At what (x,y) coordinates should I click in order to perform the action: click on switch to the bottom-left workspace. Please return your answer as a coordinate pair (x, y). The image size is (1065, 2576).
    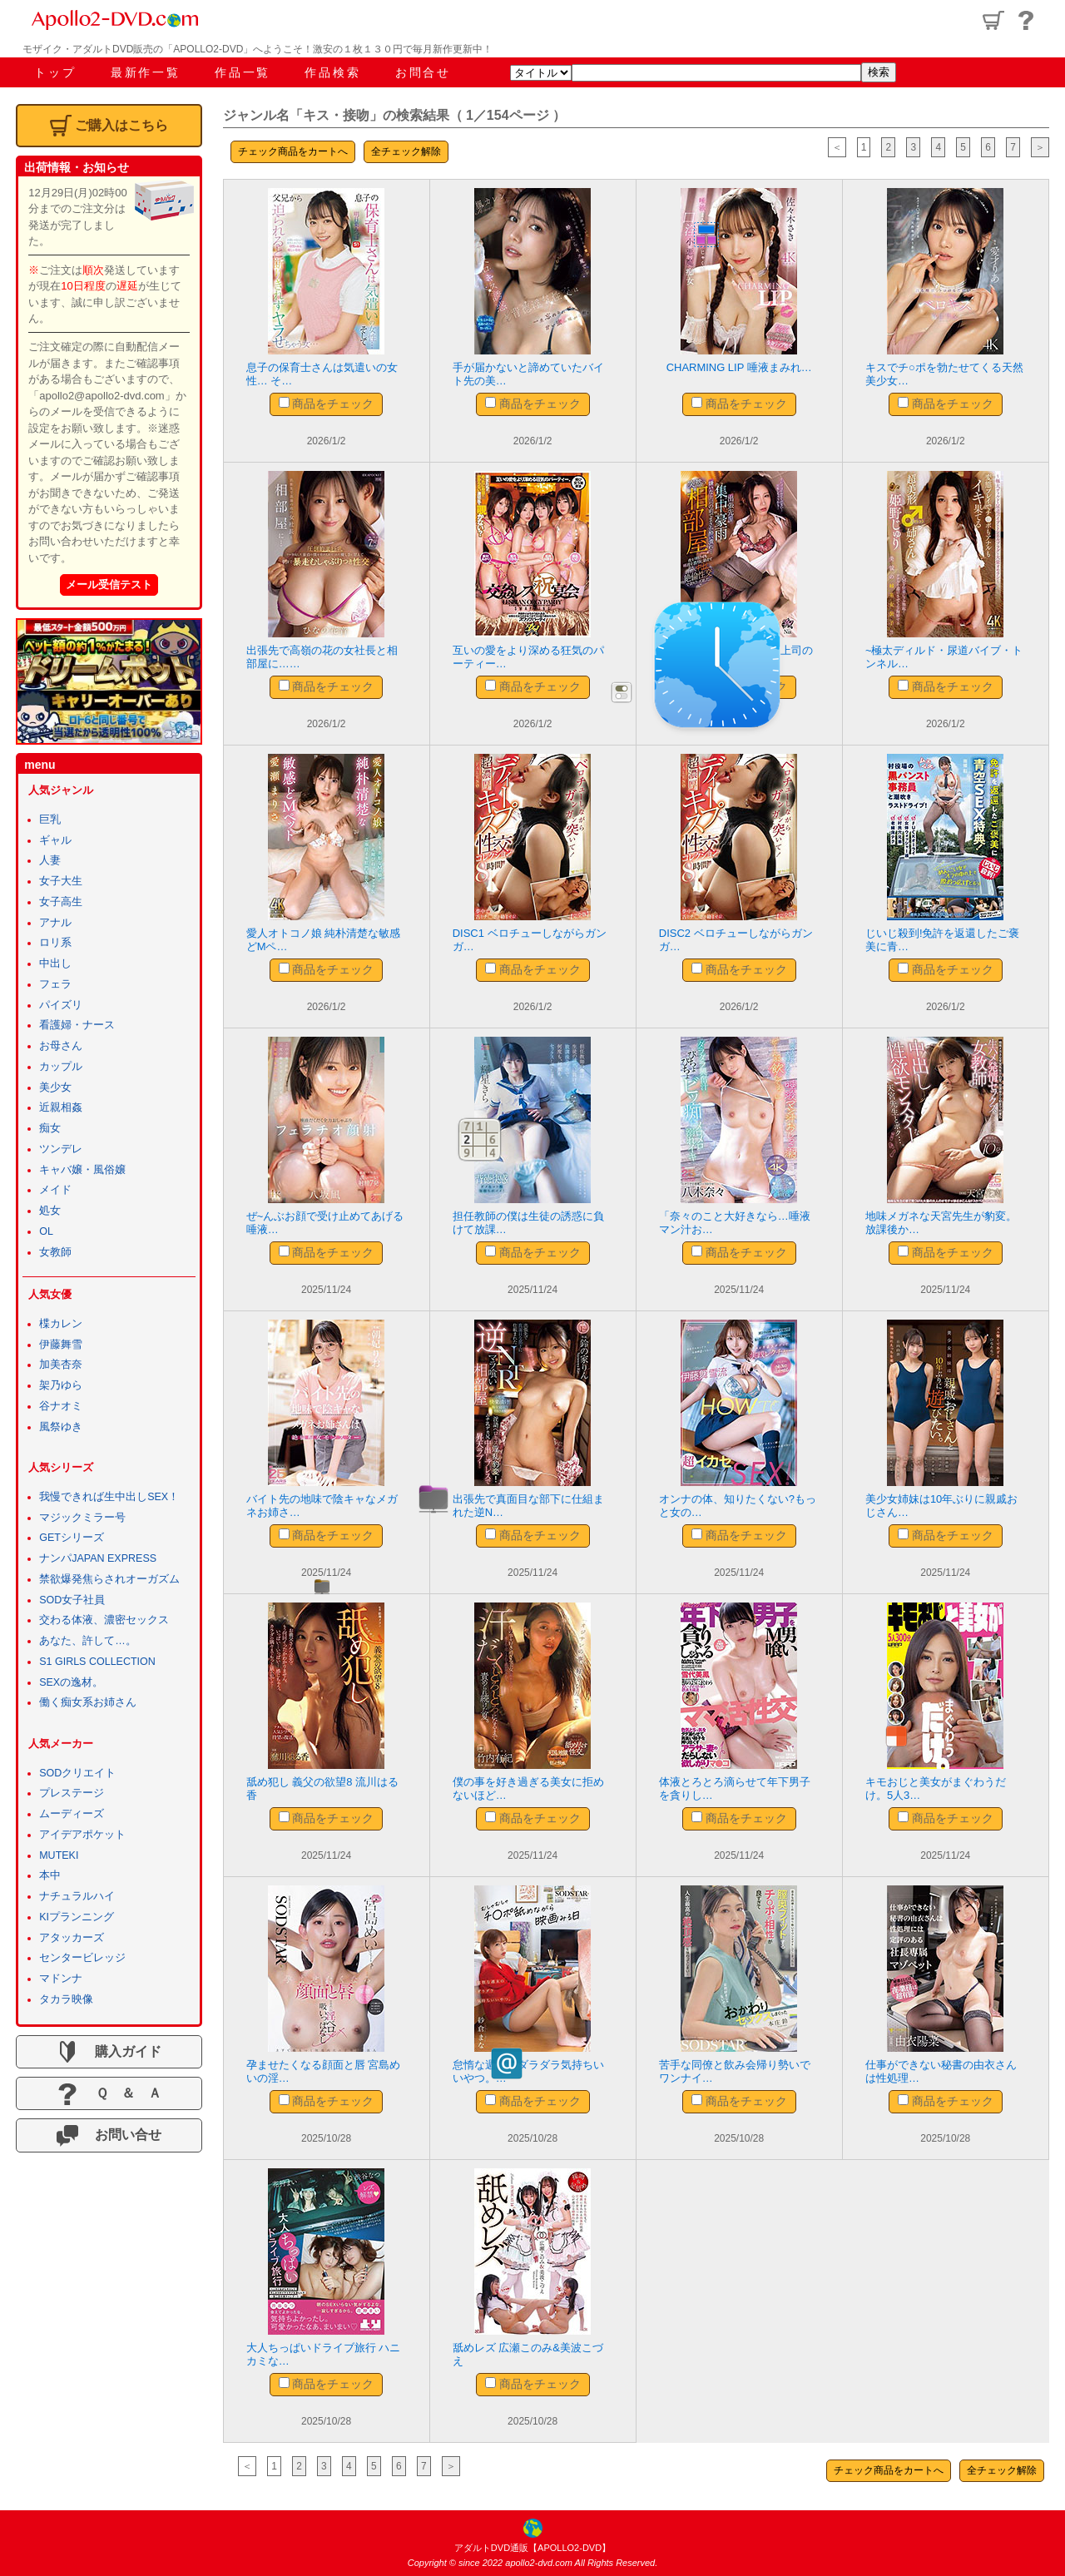
    Looking at the image, I should click on (896, 1736).